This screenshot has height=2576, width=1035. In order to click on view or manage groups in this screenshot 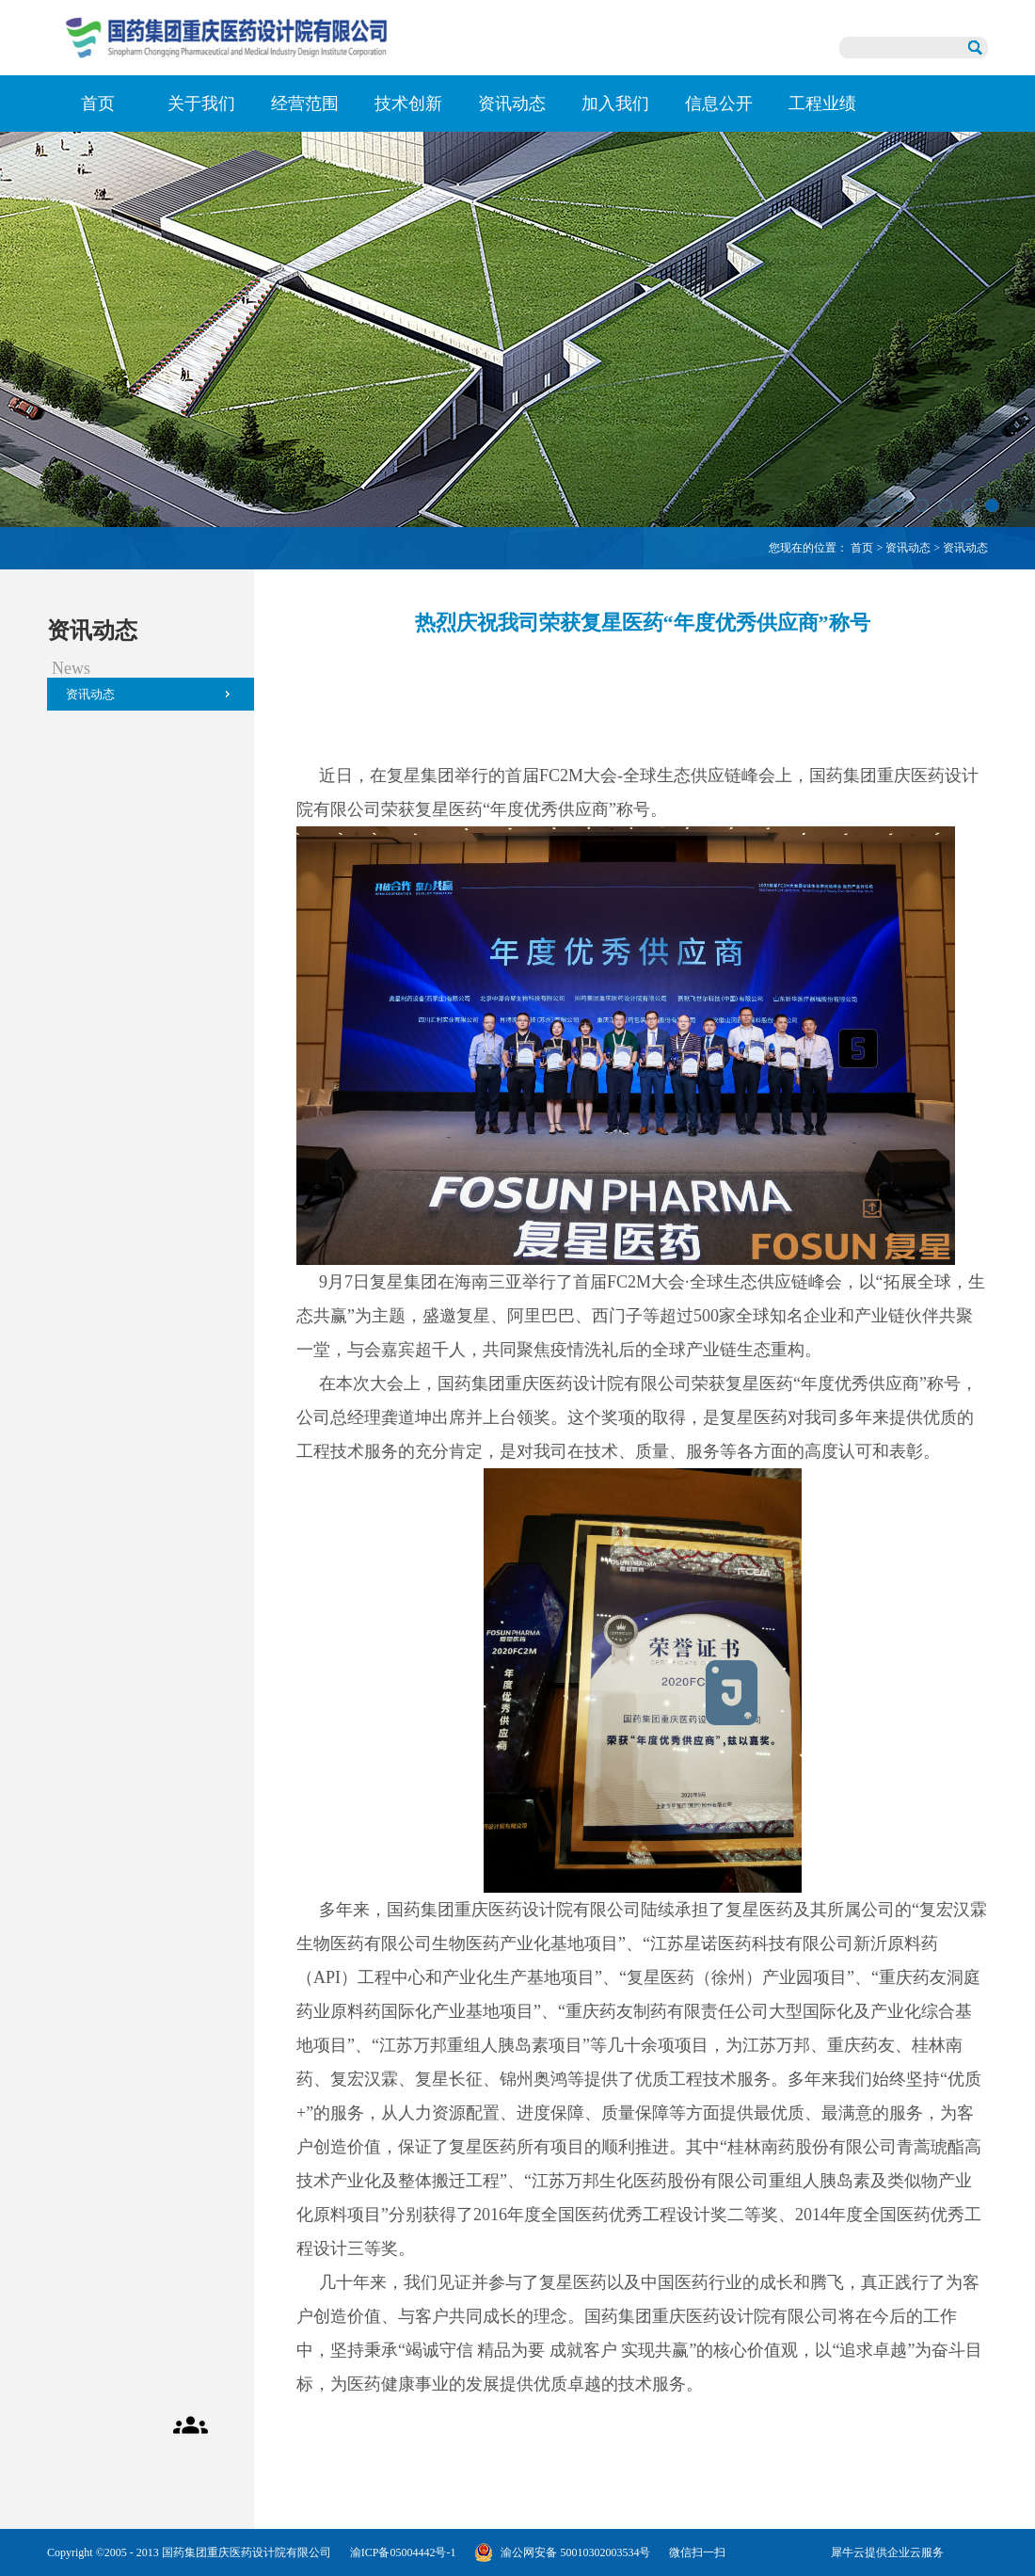, I will do `click(190, 2424)`.